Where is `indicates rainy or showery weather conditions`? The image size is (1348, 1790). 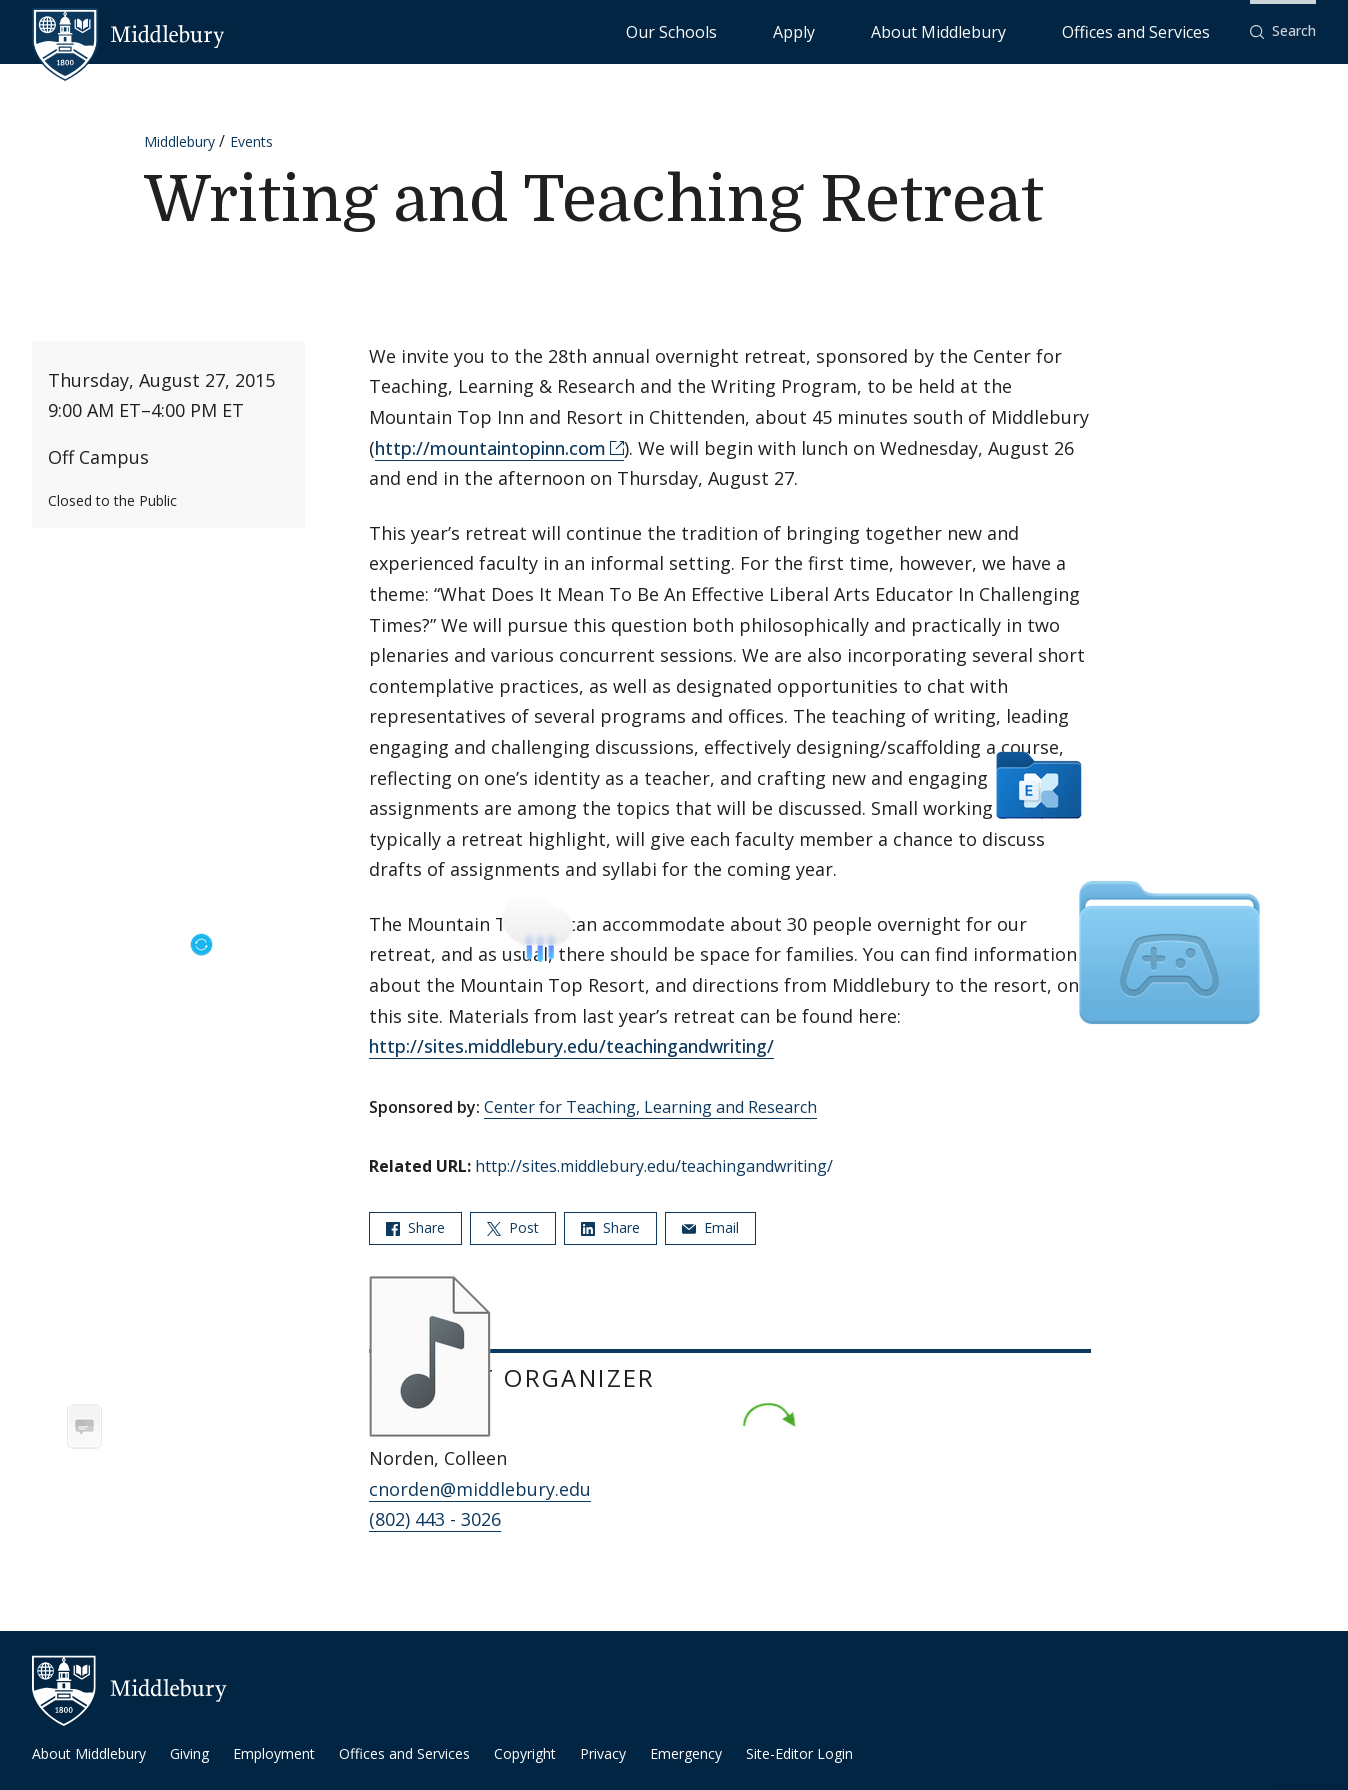 indicates rainy or showery weather conditions is located at coordinates (537, 926).